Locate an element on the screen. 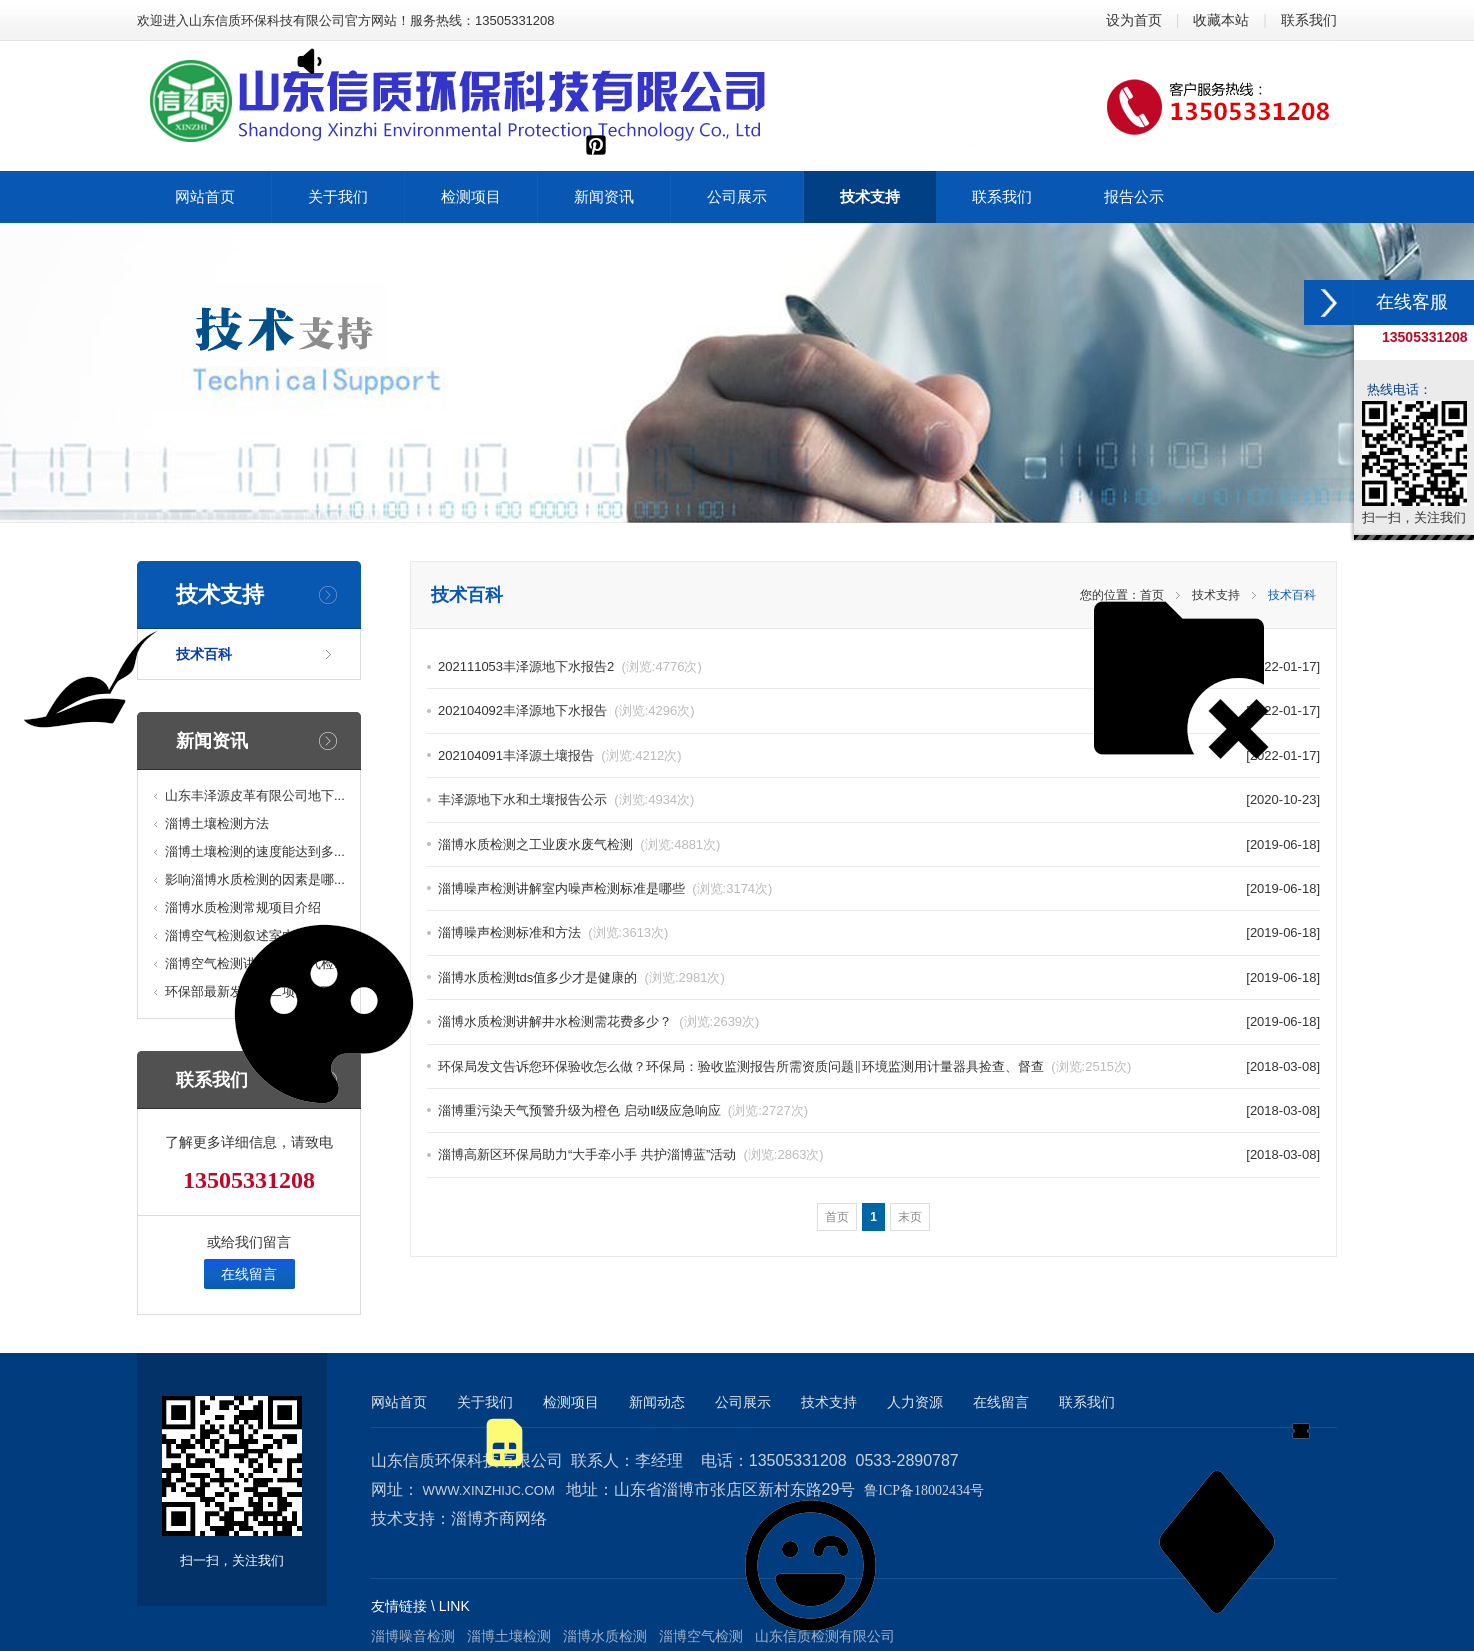 This screenshot has width=1474, height=1651. pied piper brand logo is located at coordinates (91, 679).